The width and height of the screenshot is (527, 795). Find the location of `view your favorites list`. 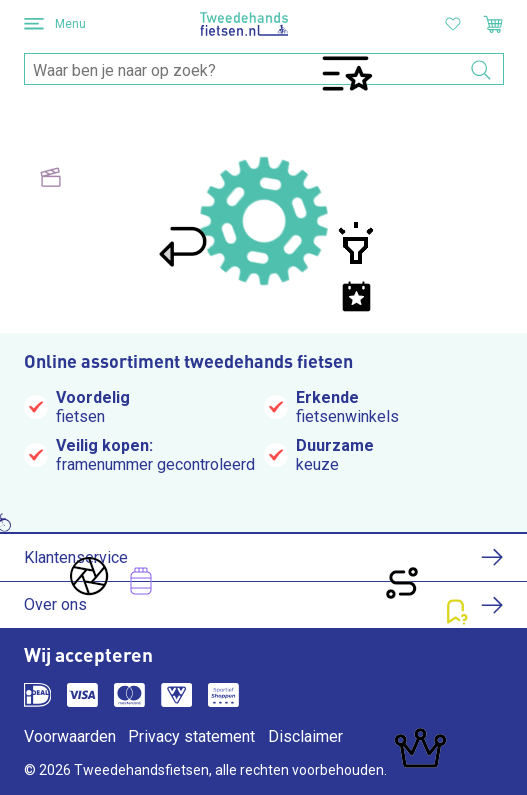

view your favorites list is located at coordinates (345, 73).